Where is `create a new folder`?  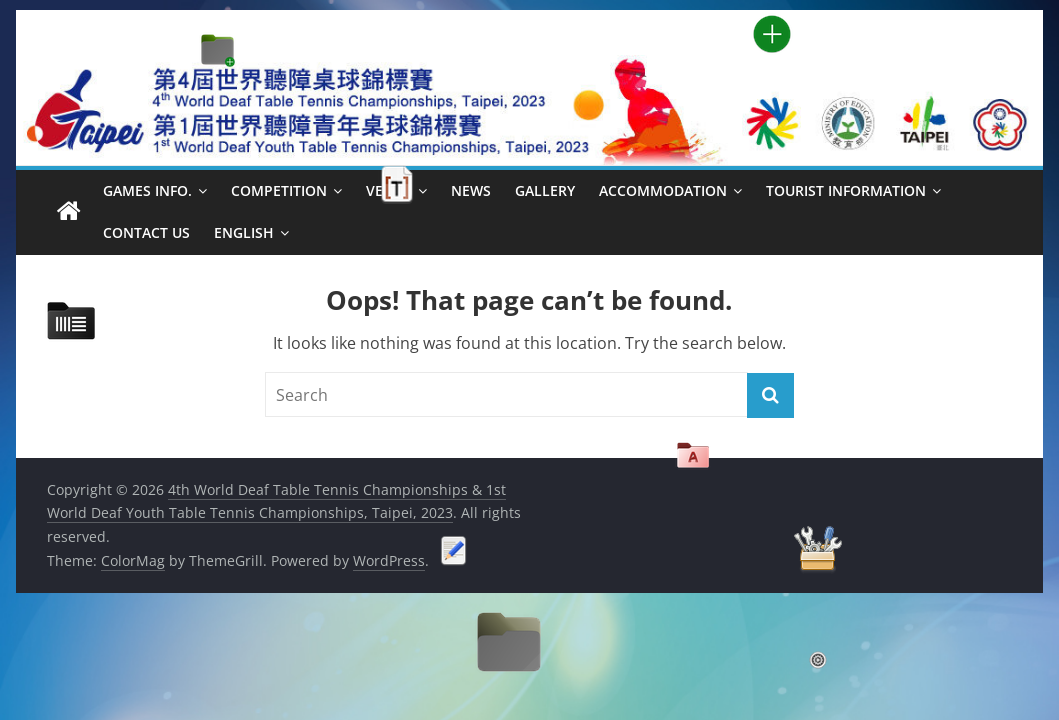
create a new folder is located at coordinates (217, 49).